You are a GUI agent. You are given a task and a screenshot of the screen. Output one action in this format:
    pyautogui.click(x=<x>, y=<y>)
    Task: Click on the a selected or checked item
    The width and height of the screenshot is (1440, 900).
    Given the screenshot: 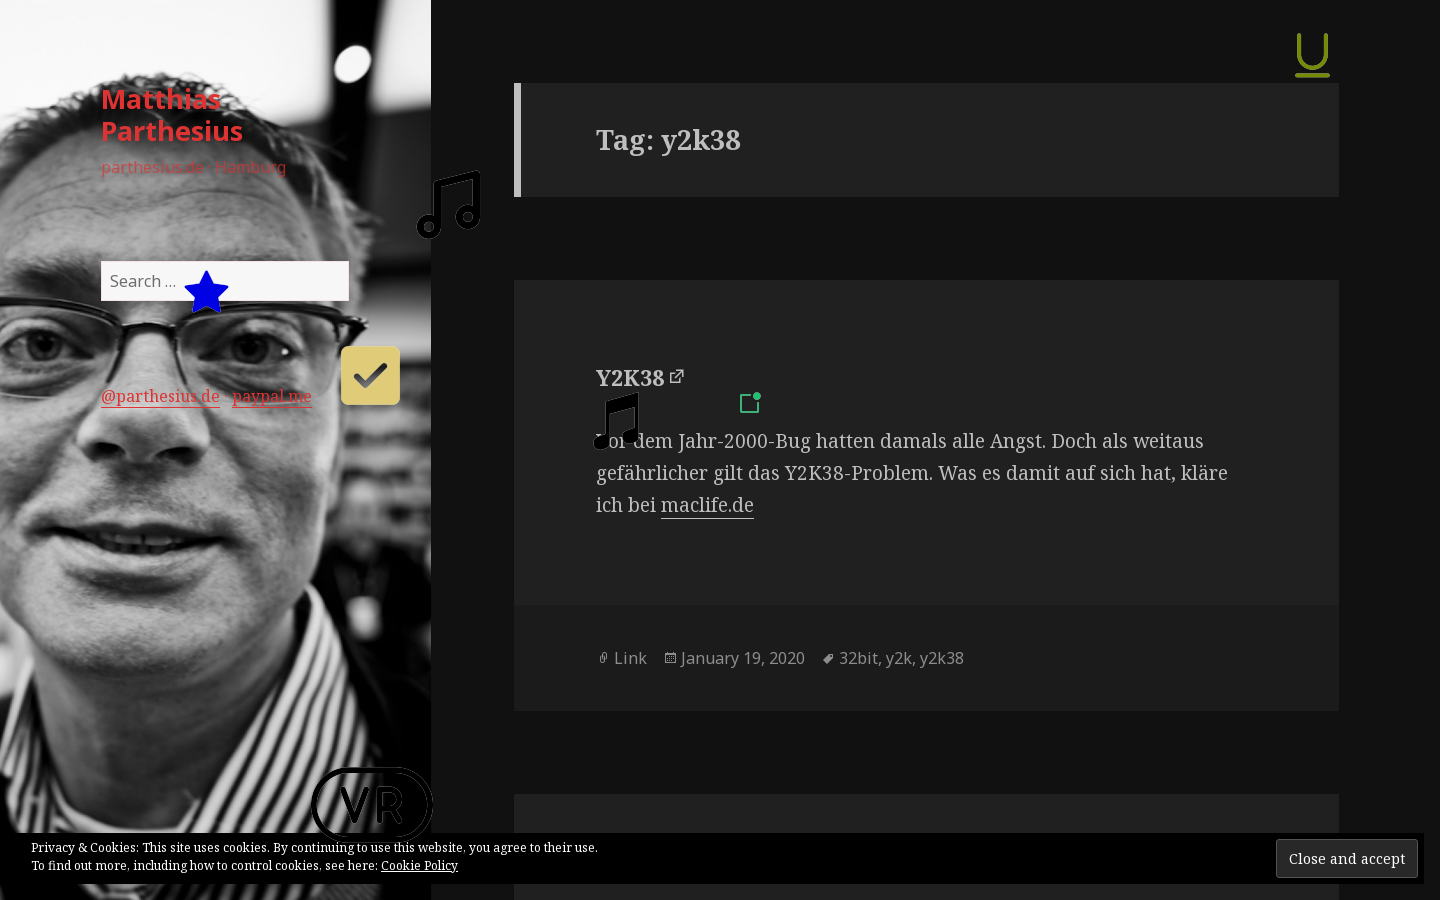 What is the action you would take?
    pyautogui.click(x=370, y=375)
    